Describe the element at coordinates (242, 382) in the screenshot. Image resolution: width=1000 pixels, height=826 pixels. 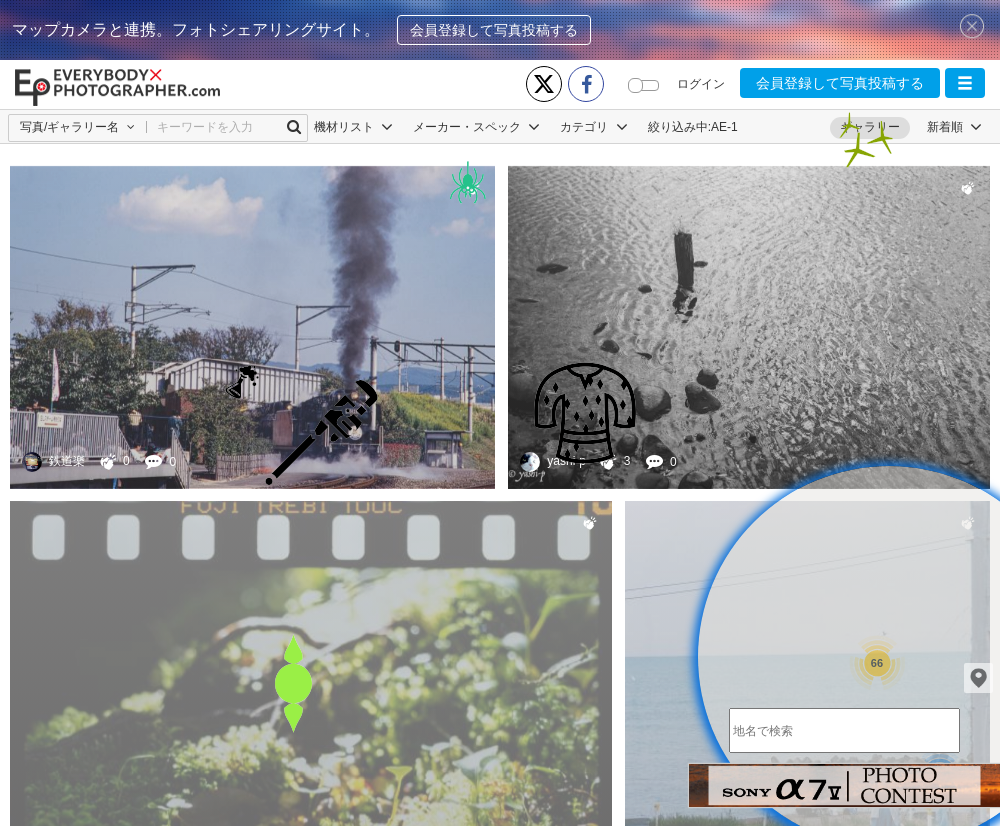
I see `access alchemy or crafting features` at that location.